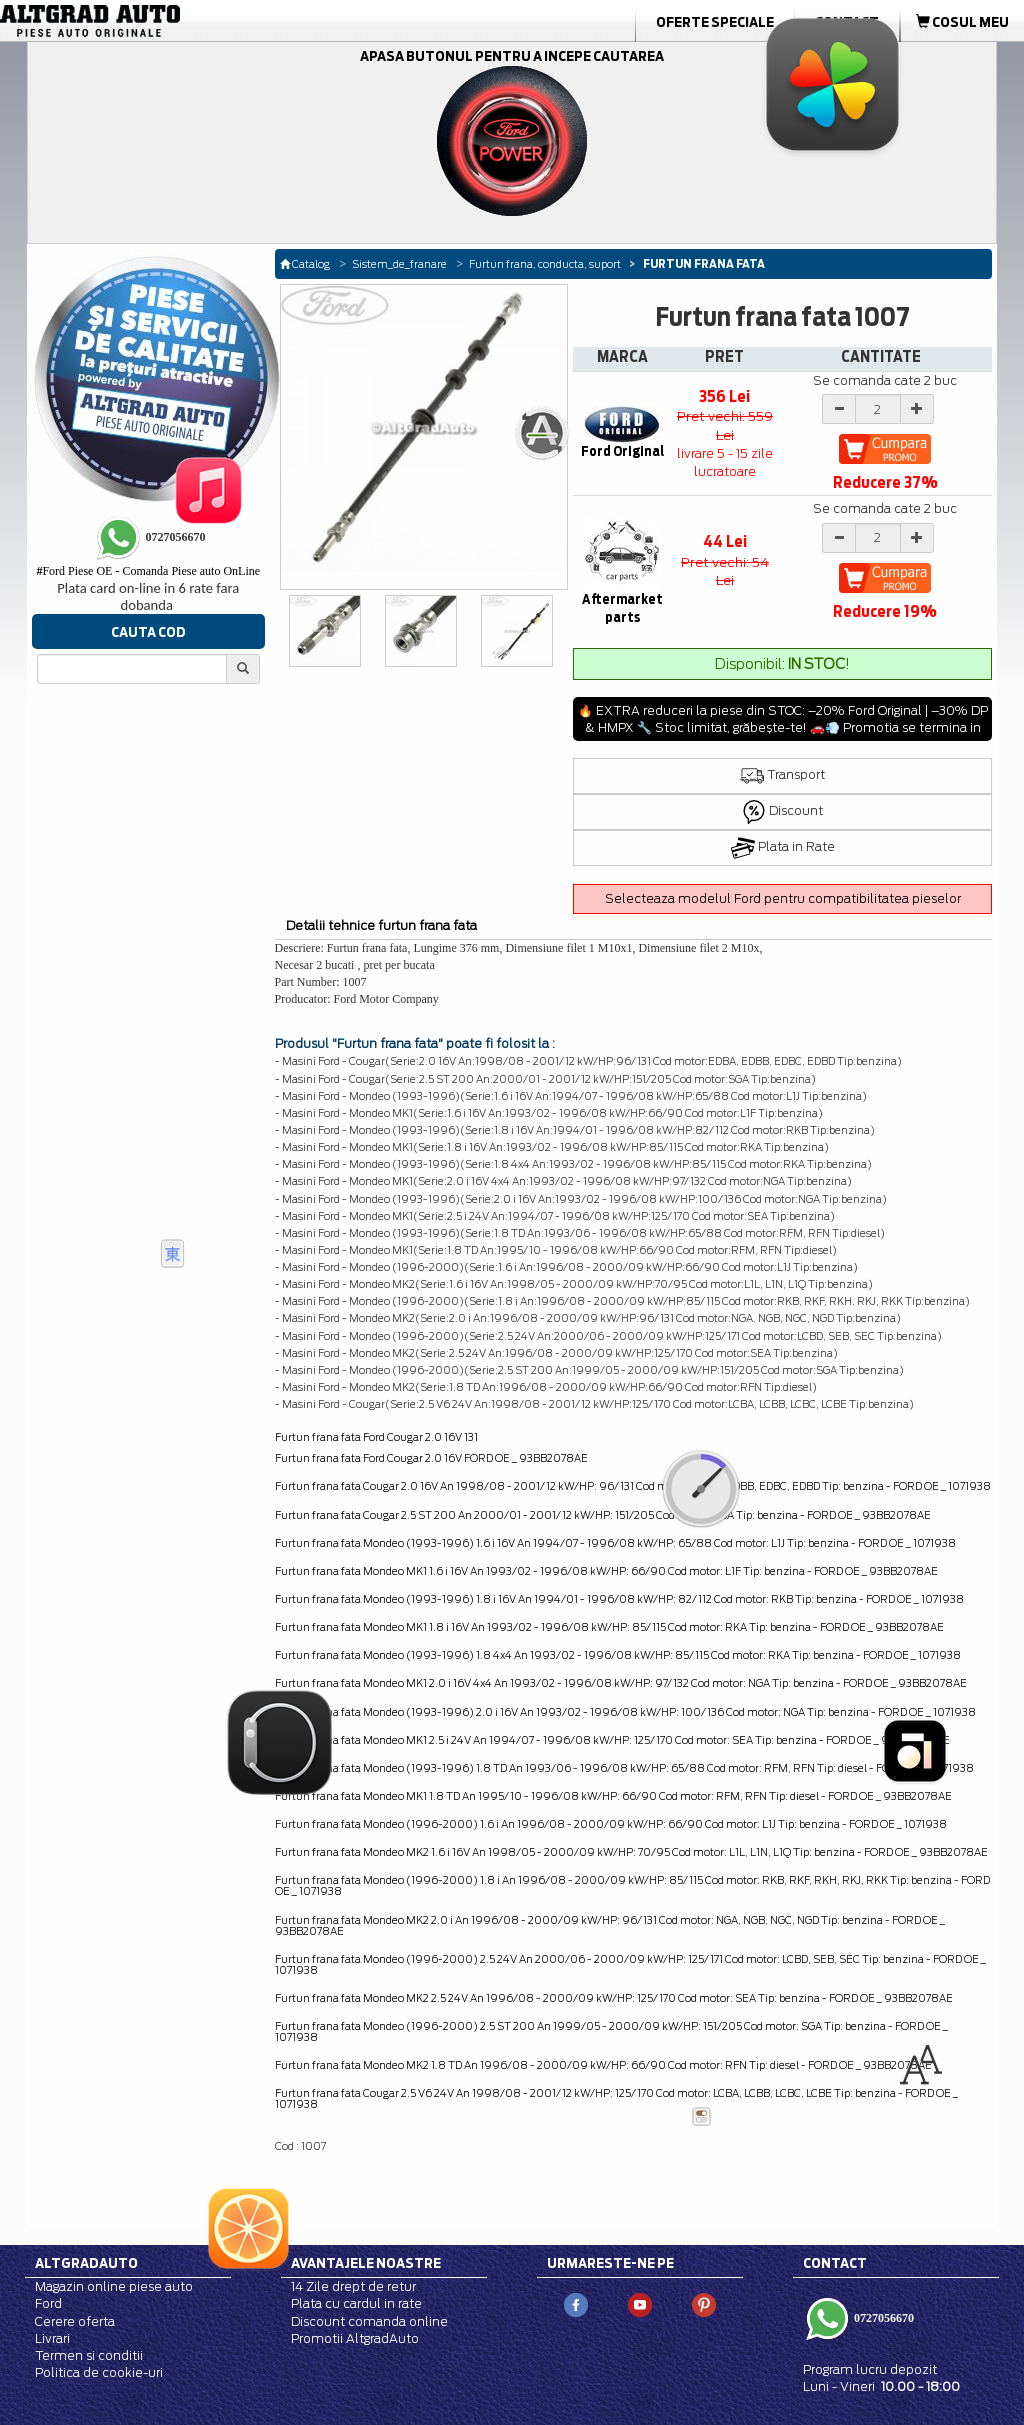 The height and width of the screenshot is (2425, 1024). What do you see at coordinates (701, 2116) in the screenshot?
I see `open gnome tweaks to customize system settings` at bounding box center [701, 2116].